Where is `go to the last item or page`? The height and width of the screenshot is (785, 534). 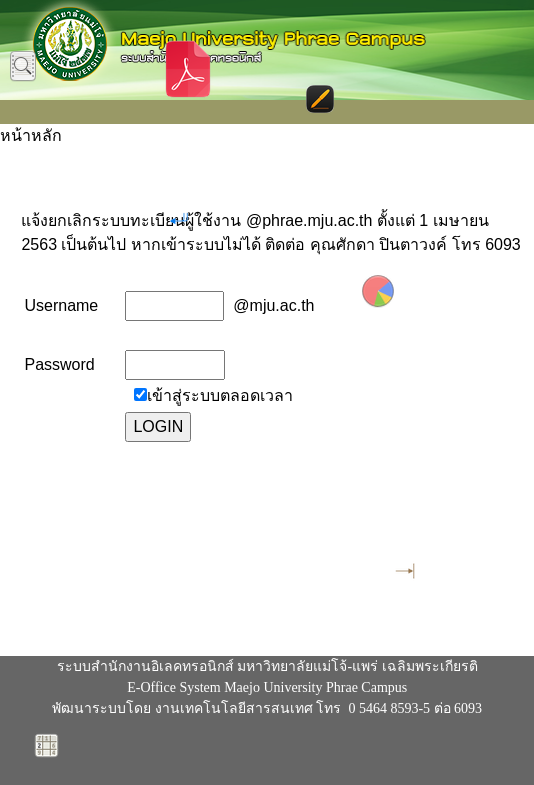
go to the last item or page is located at coordinates (405, 571).